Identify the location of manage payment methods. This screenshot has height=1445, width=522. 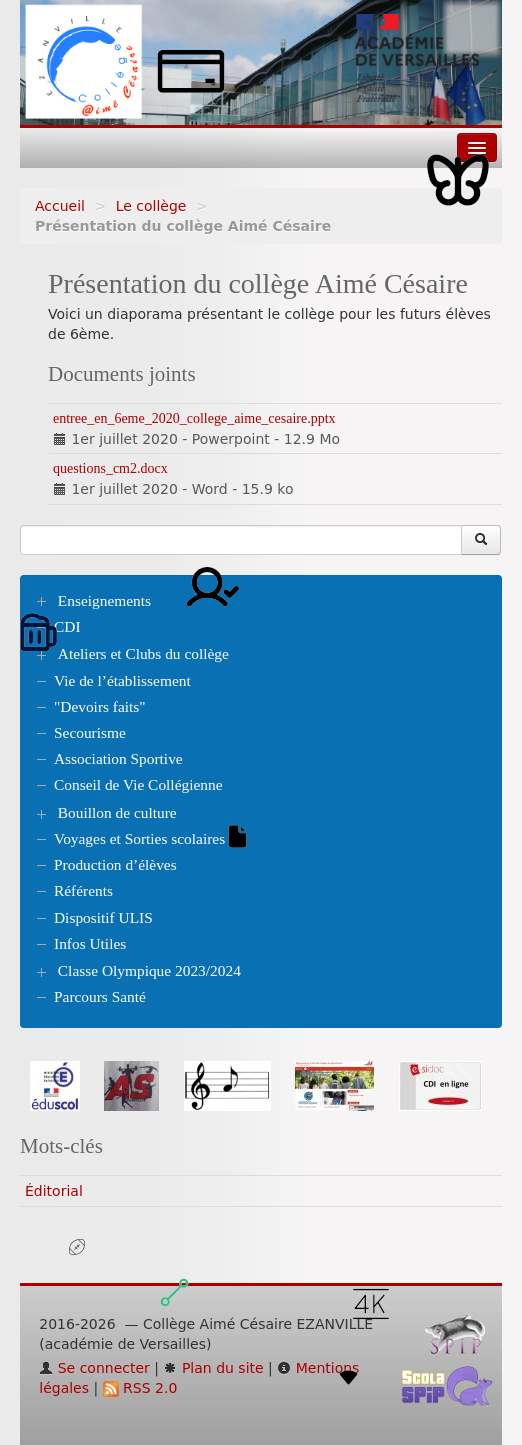
(191, 69).